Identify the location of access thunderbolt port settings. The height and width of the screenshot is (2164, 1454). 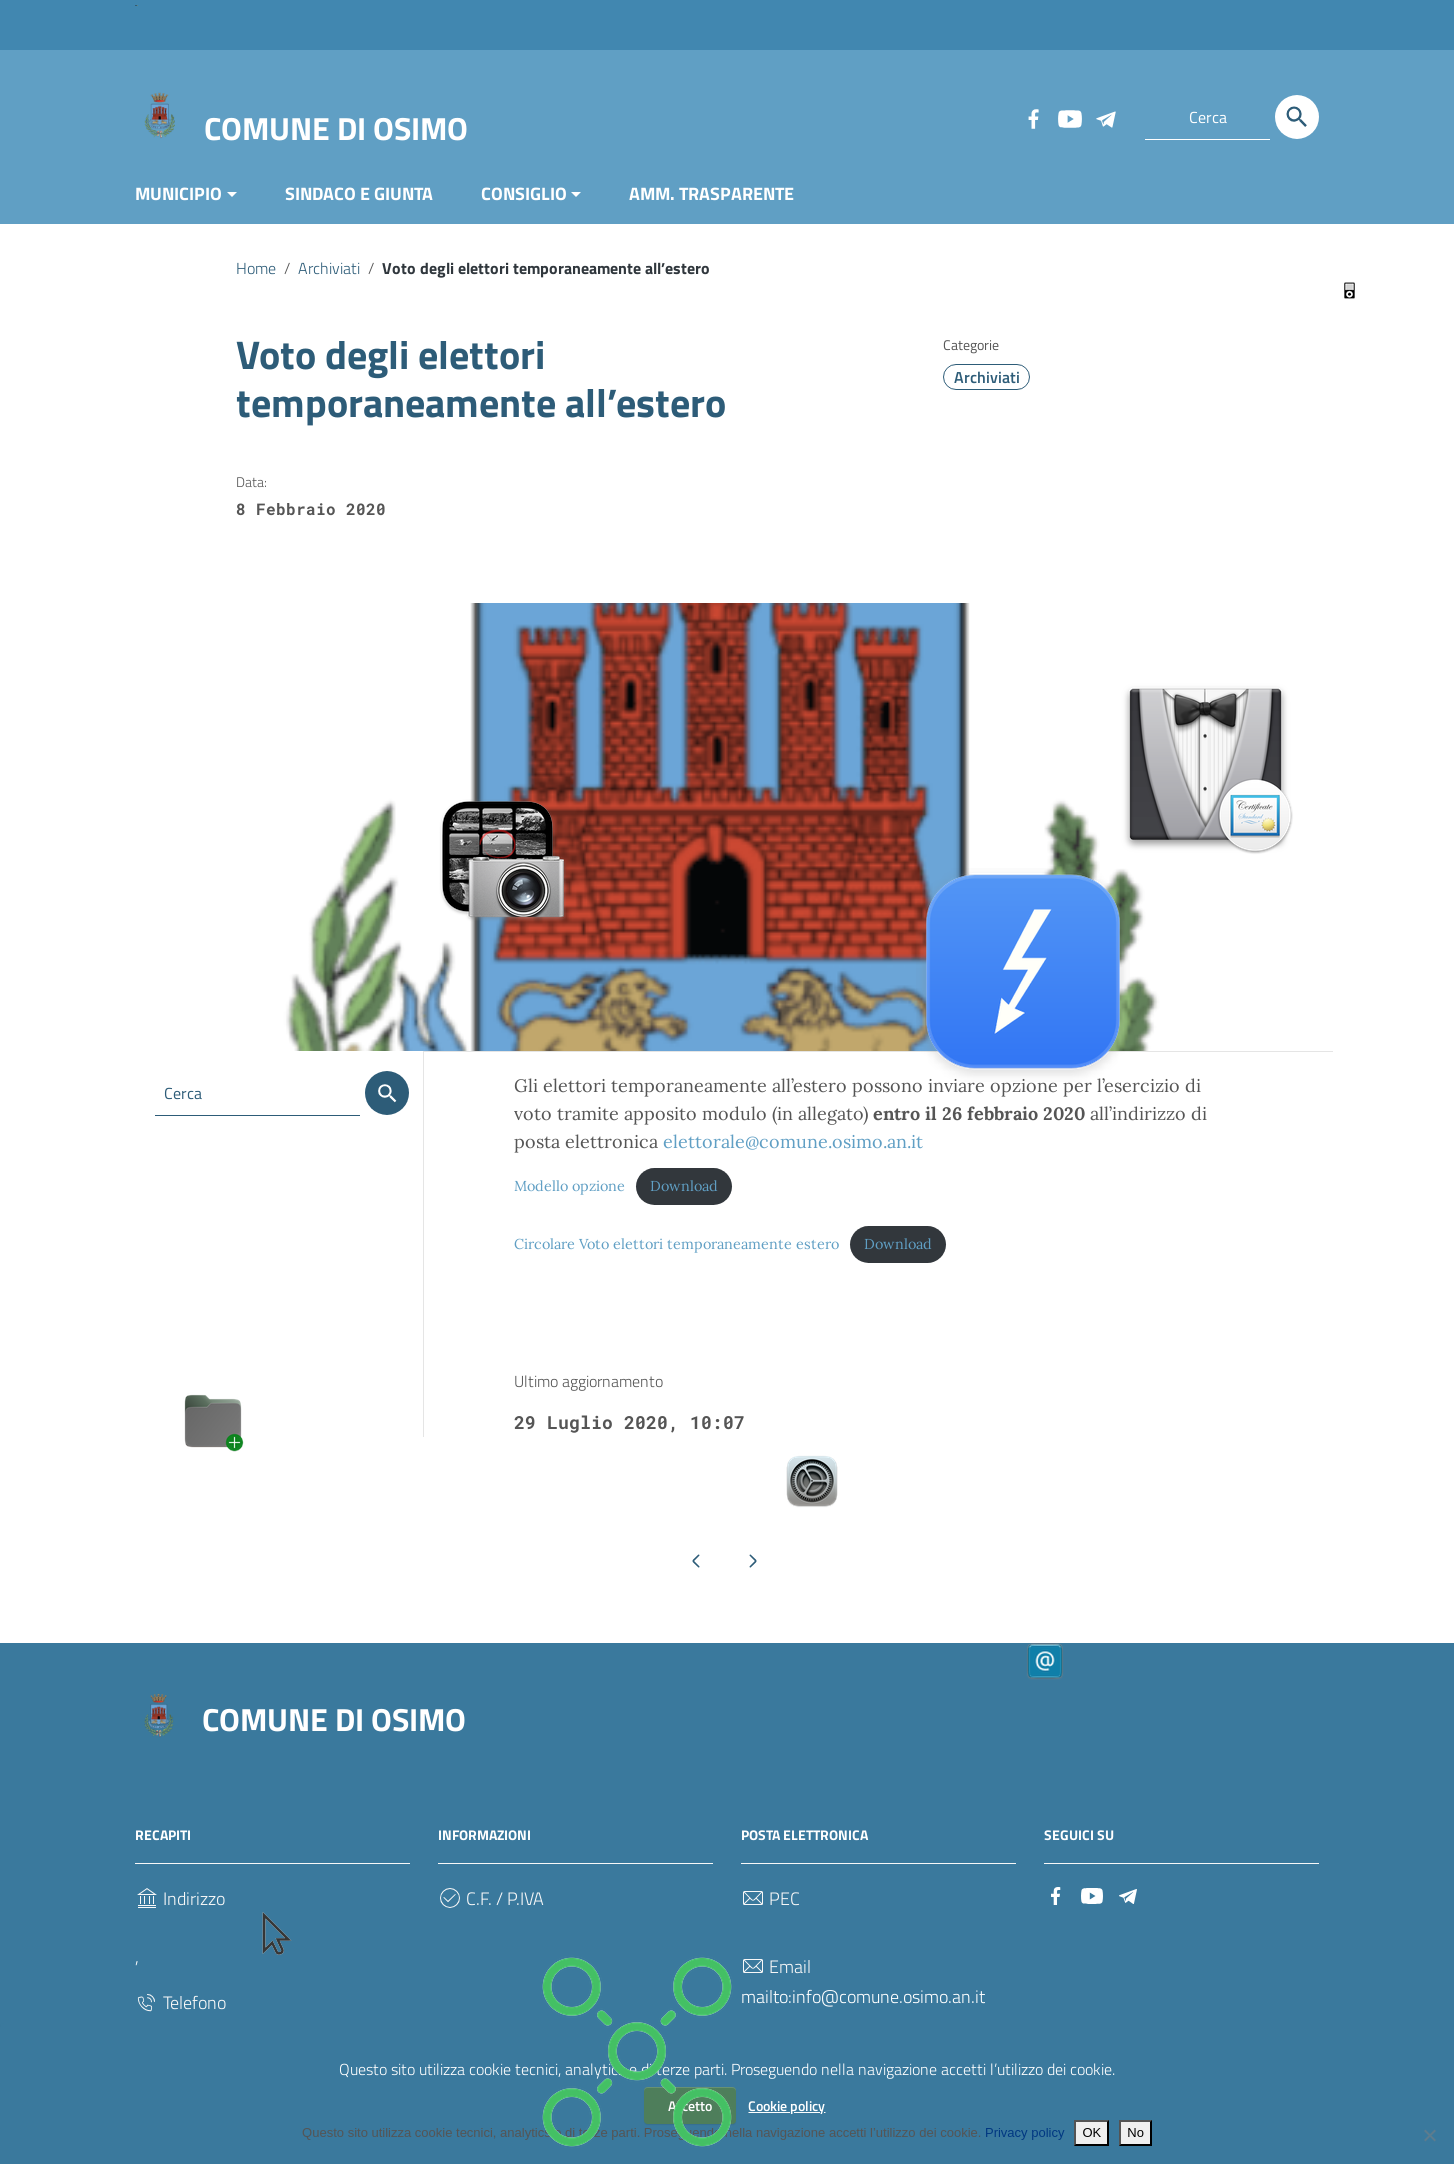
(1023, 975).